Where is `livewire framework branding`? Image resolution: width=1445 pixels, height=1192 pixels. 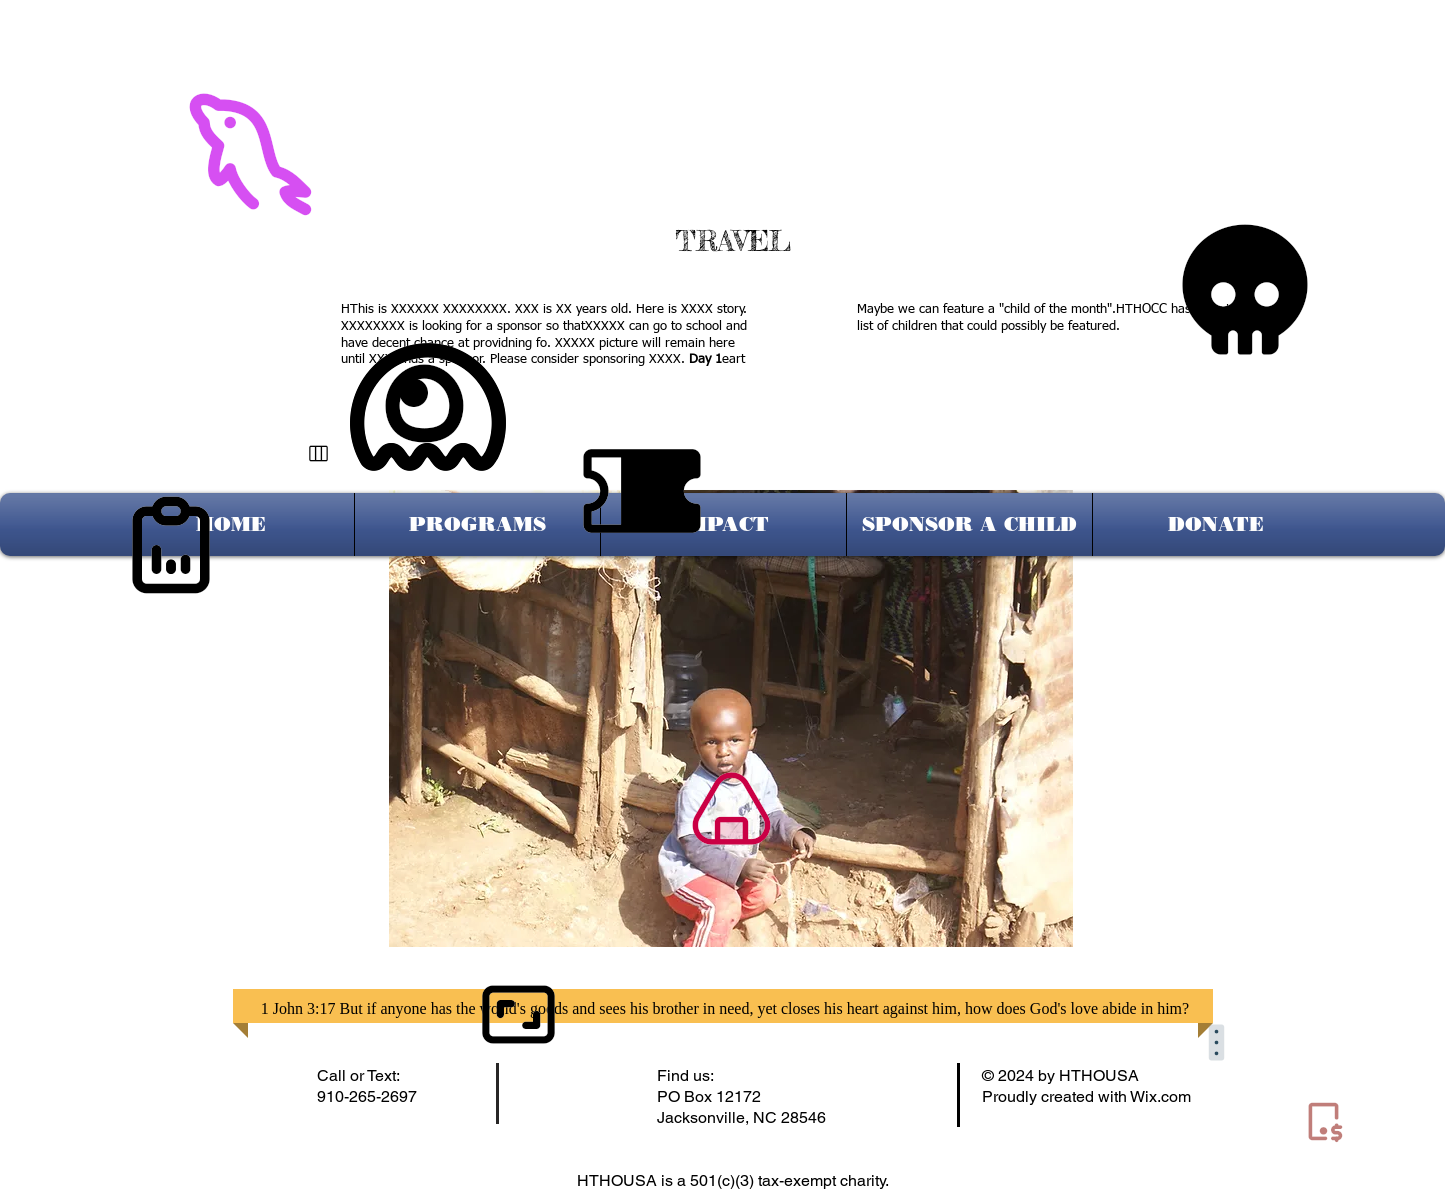
livewire framework branding is located at coordinates (428, 407).